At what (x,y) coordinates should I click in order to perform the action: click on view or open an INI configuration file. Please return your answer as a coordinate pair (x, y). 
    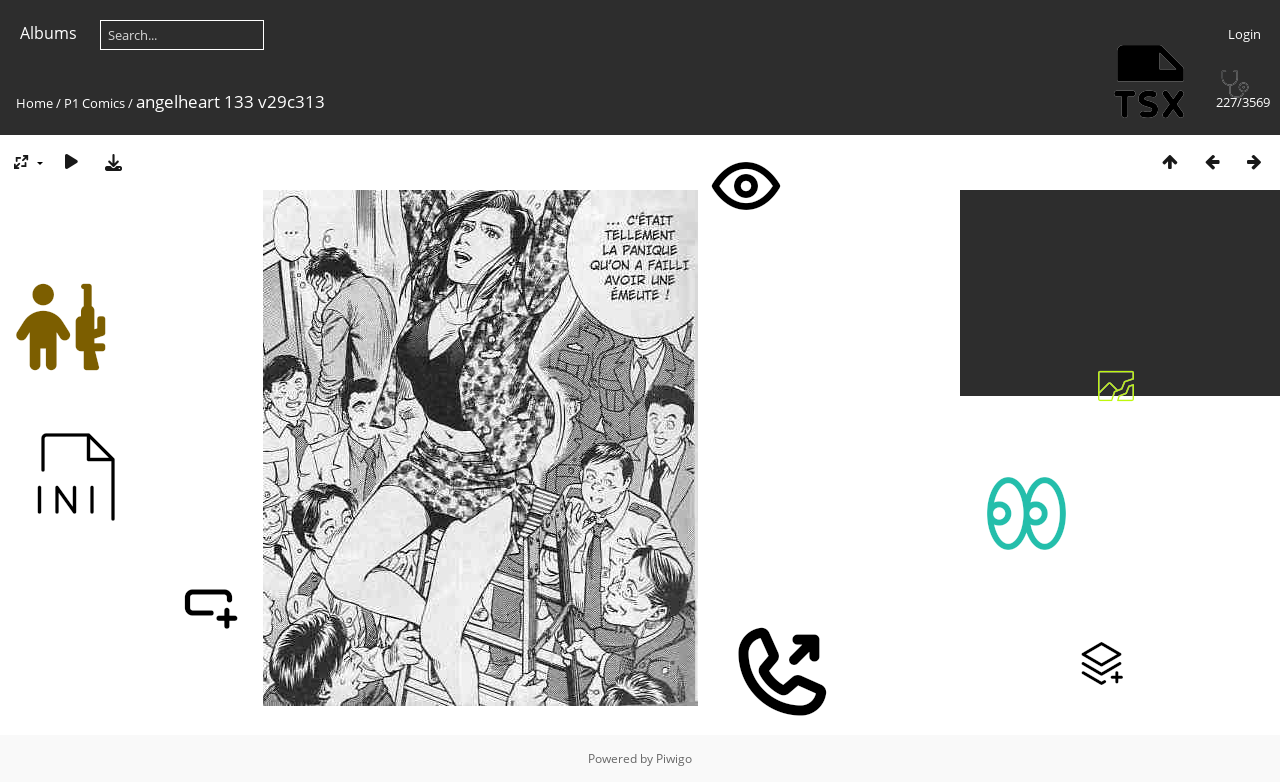
    Looking at the image, I should click on (78, 477).